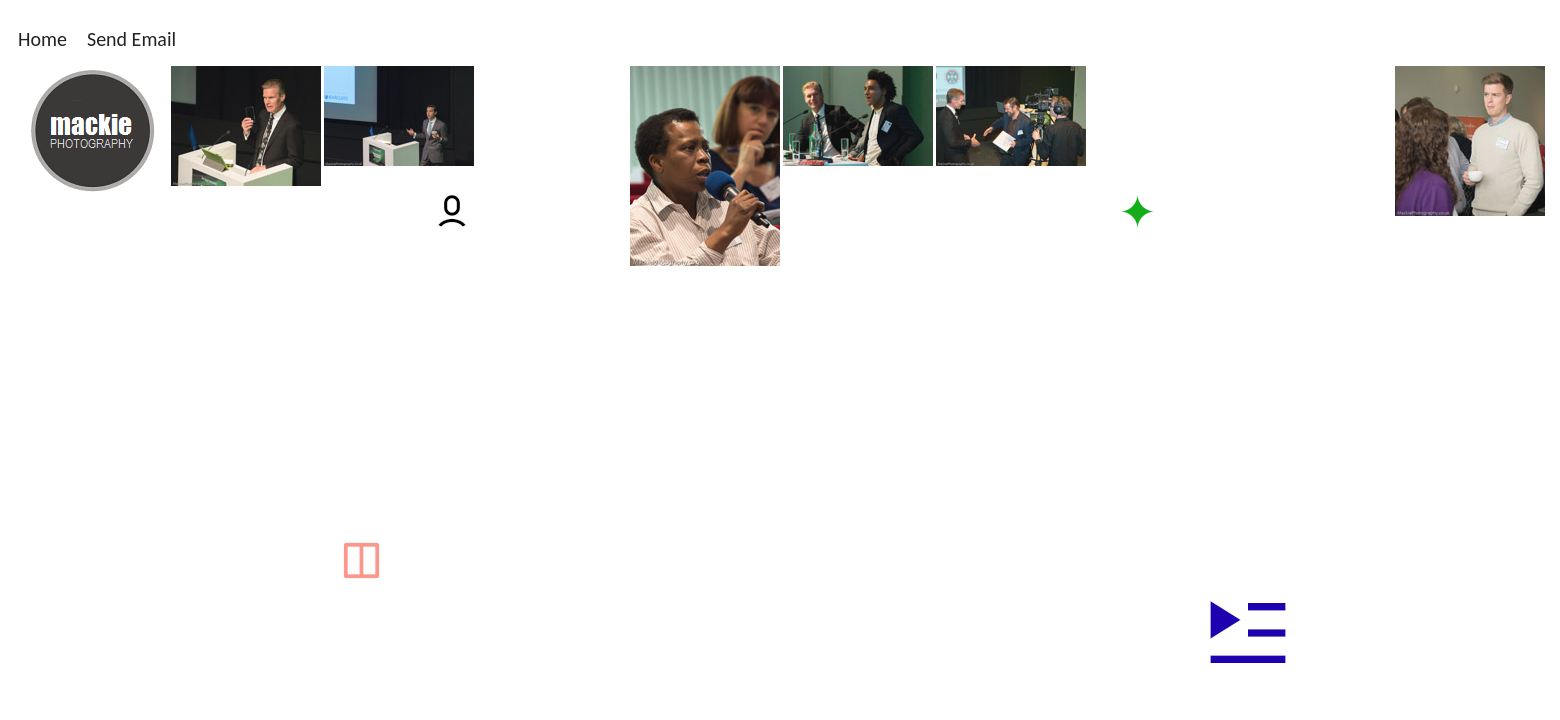 The width and height of the screenshot is (1560, 720). Describe the element at coordinates (361, 560) in the screenshot. I see `switch to two-column layout view` at that location.